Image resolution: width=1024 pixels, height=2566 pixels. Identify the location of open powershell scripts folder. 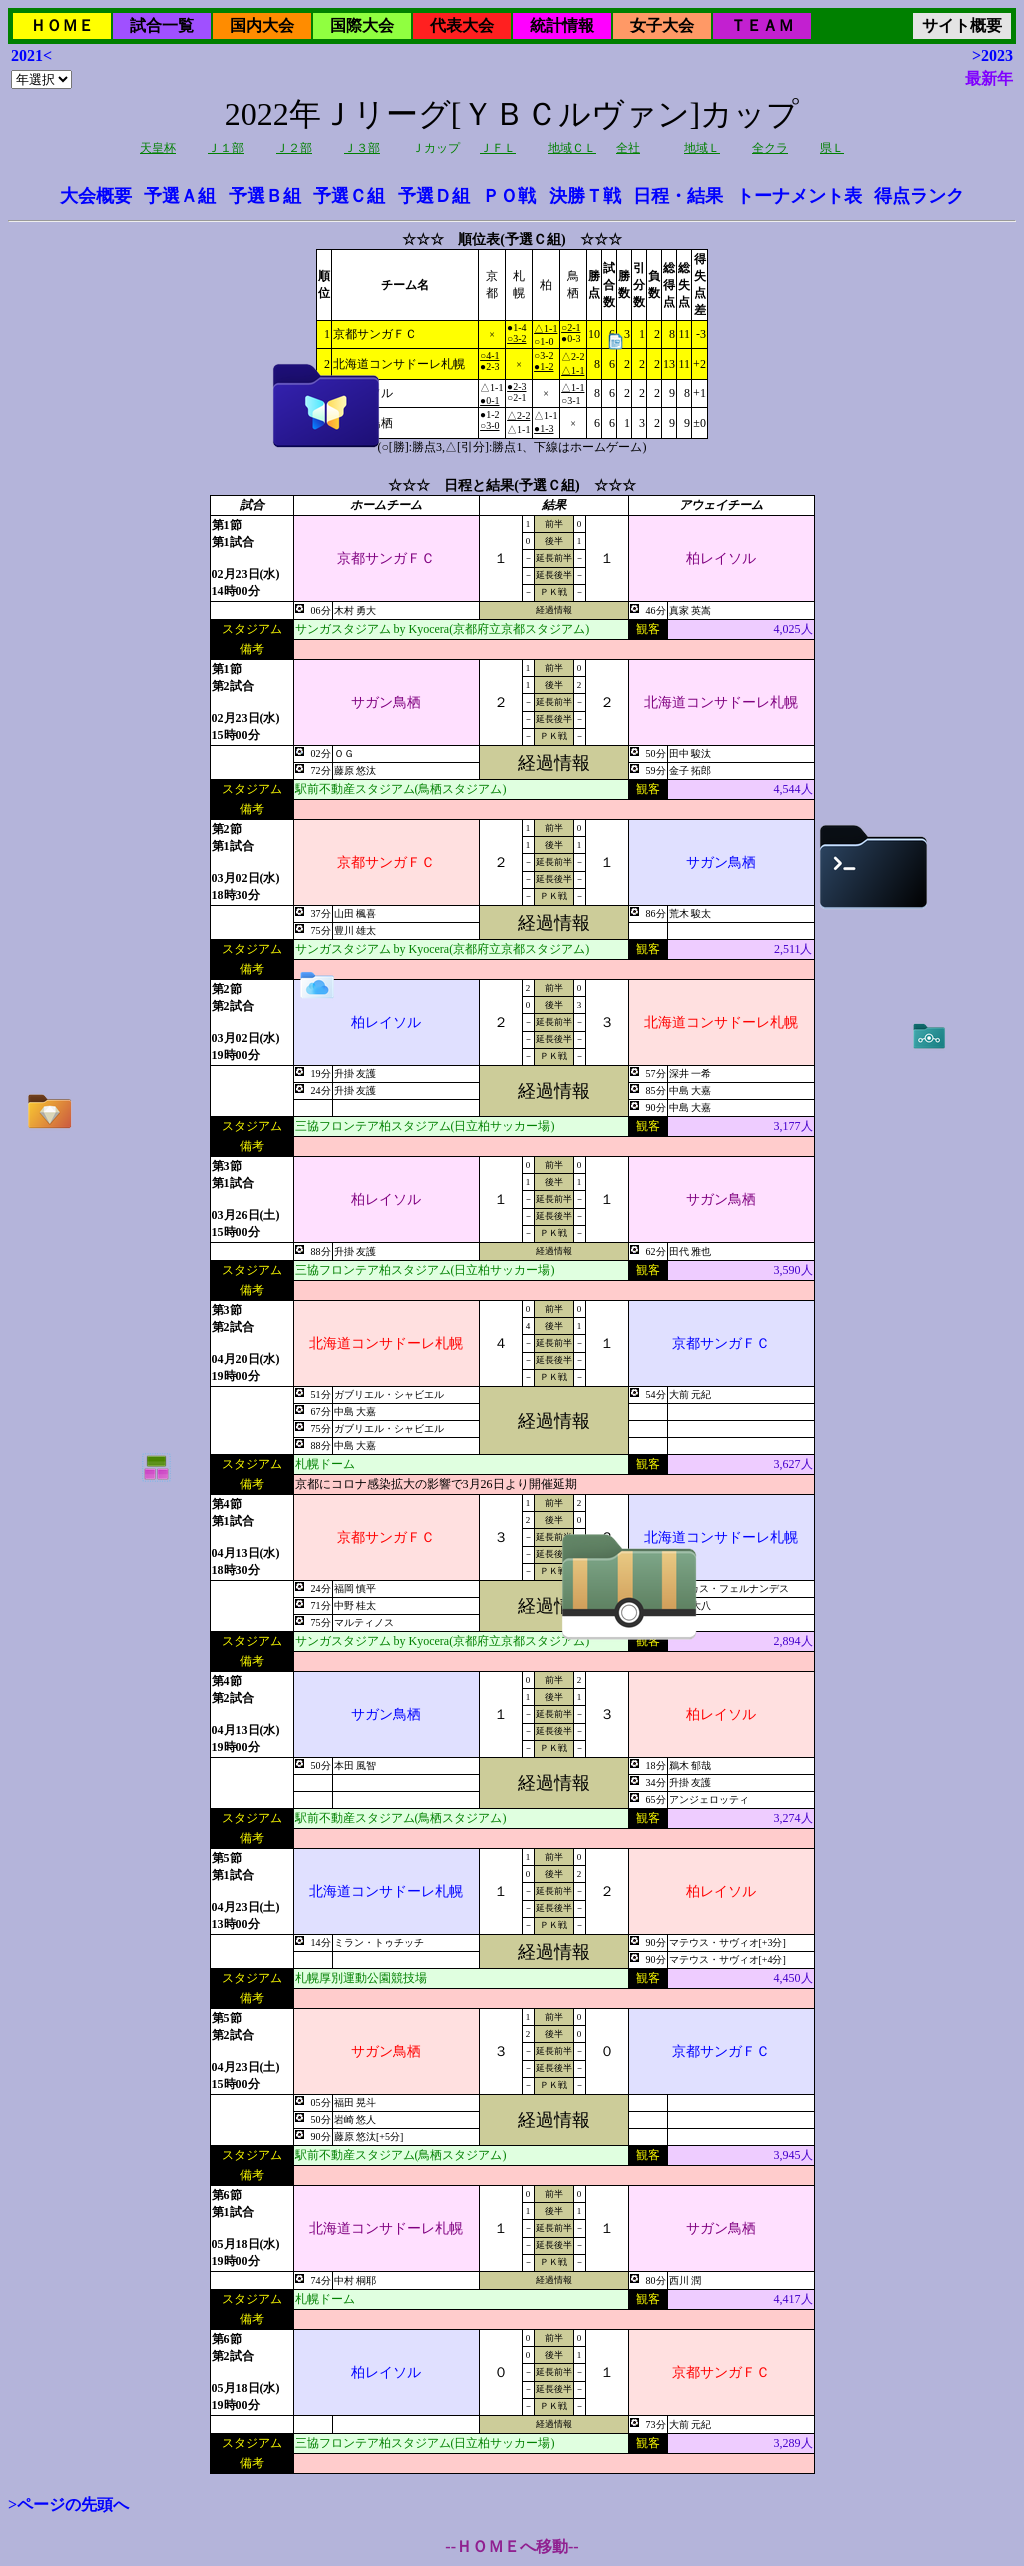
(873, 870).